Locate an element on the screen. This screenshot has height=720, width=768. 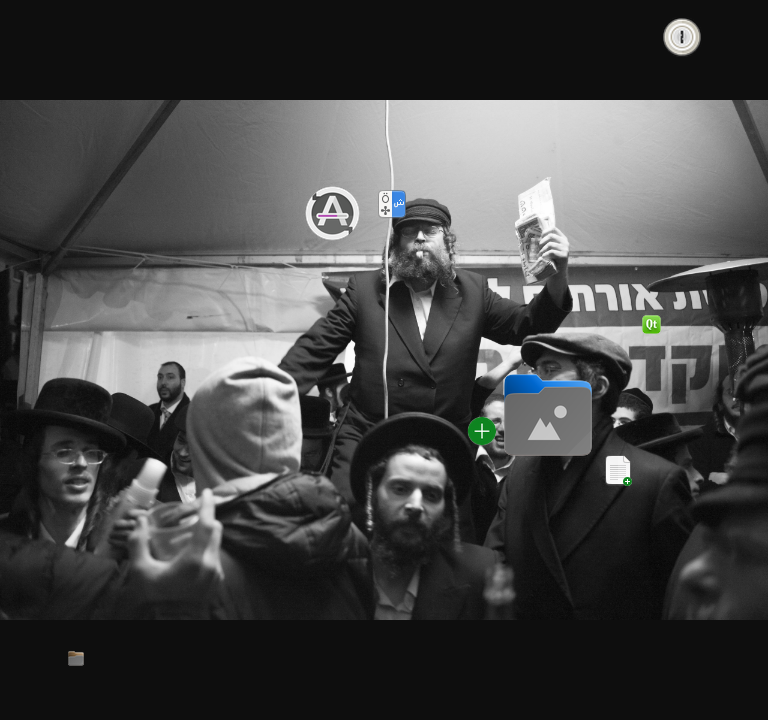
open the passwords app is located at coordinates (682, 37).